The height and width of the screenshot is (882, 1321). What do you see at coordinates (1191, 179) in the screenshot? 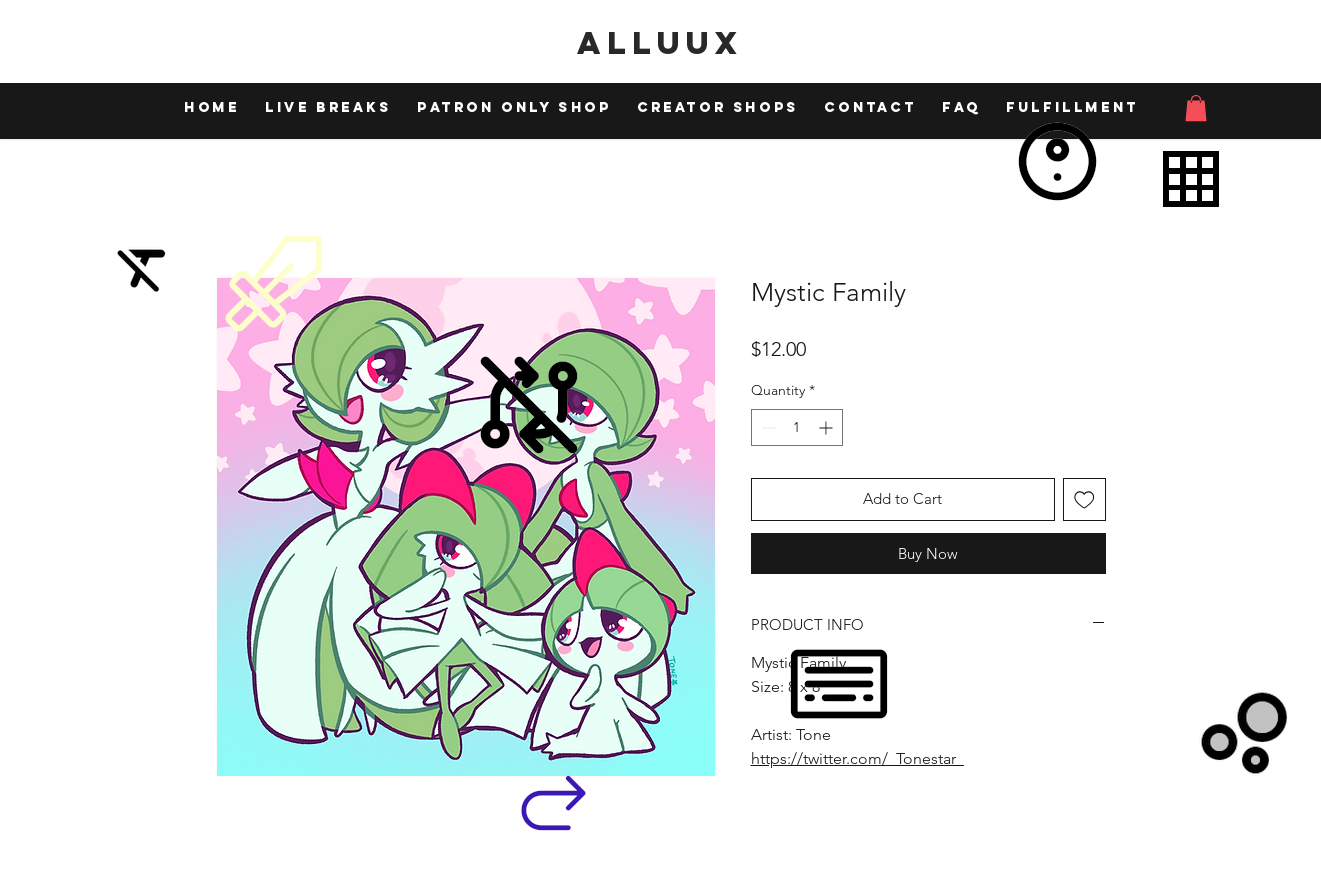
I see `toggle grid view on` at bounding box center [1191, 179].